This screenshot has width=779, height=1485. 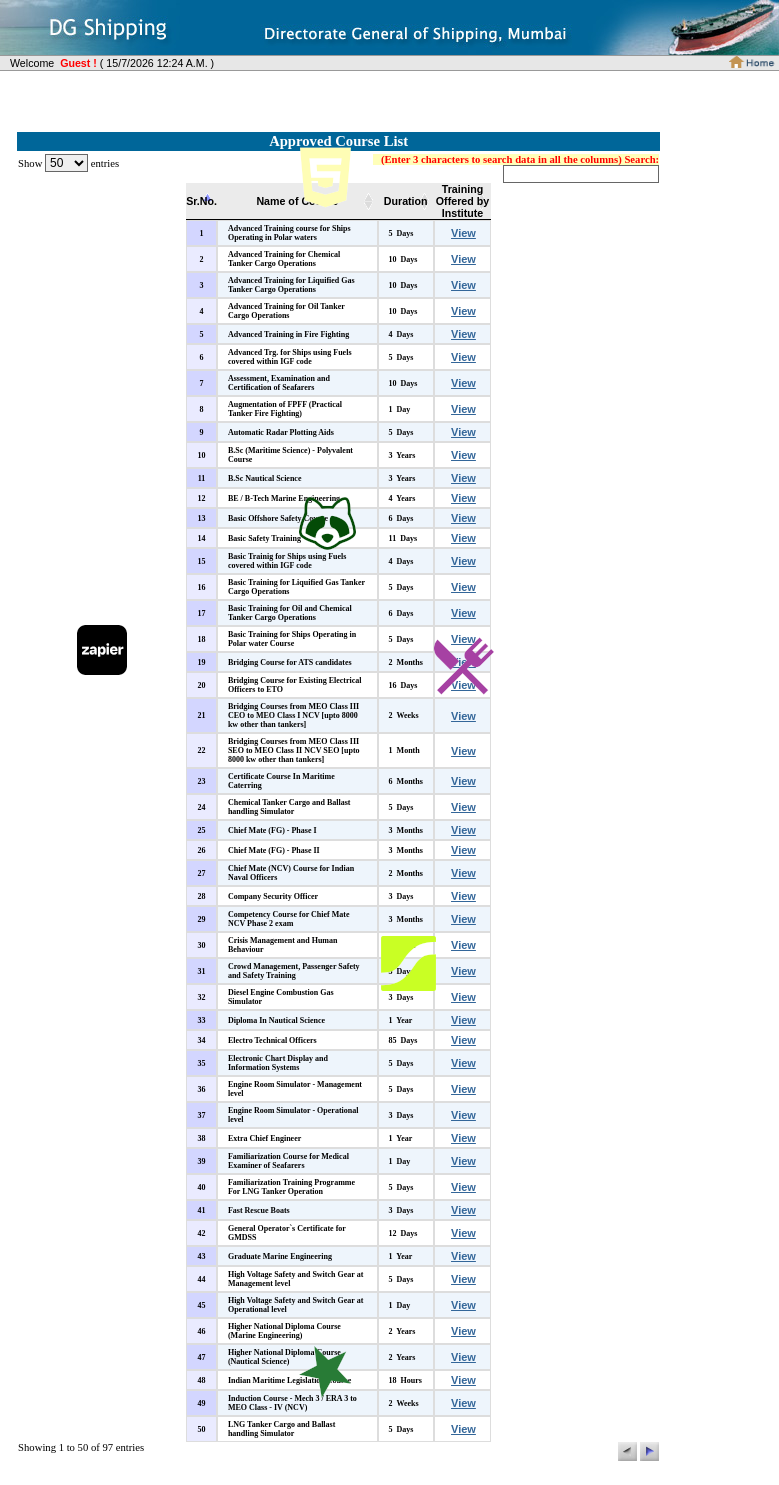 What do you see at coordinates (464, 666) in the screenshot?
I see `open the mealie recipe manager app` at bounding box center [464, 666].